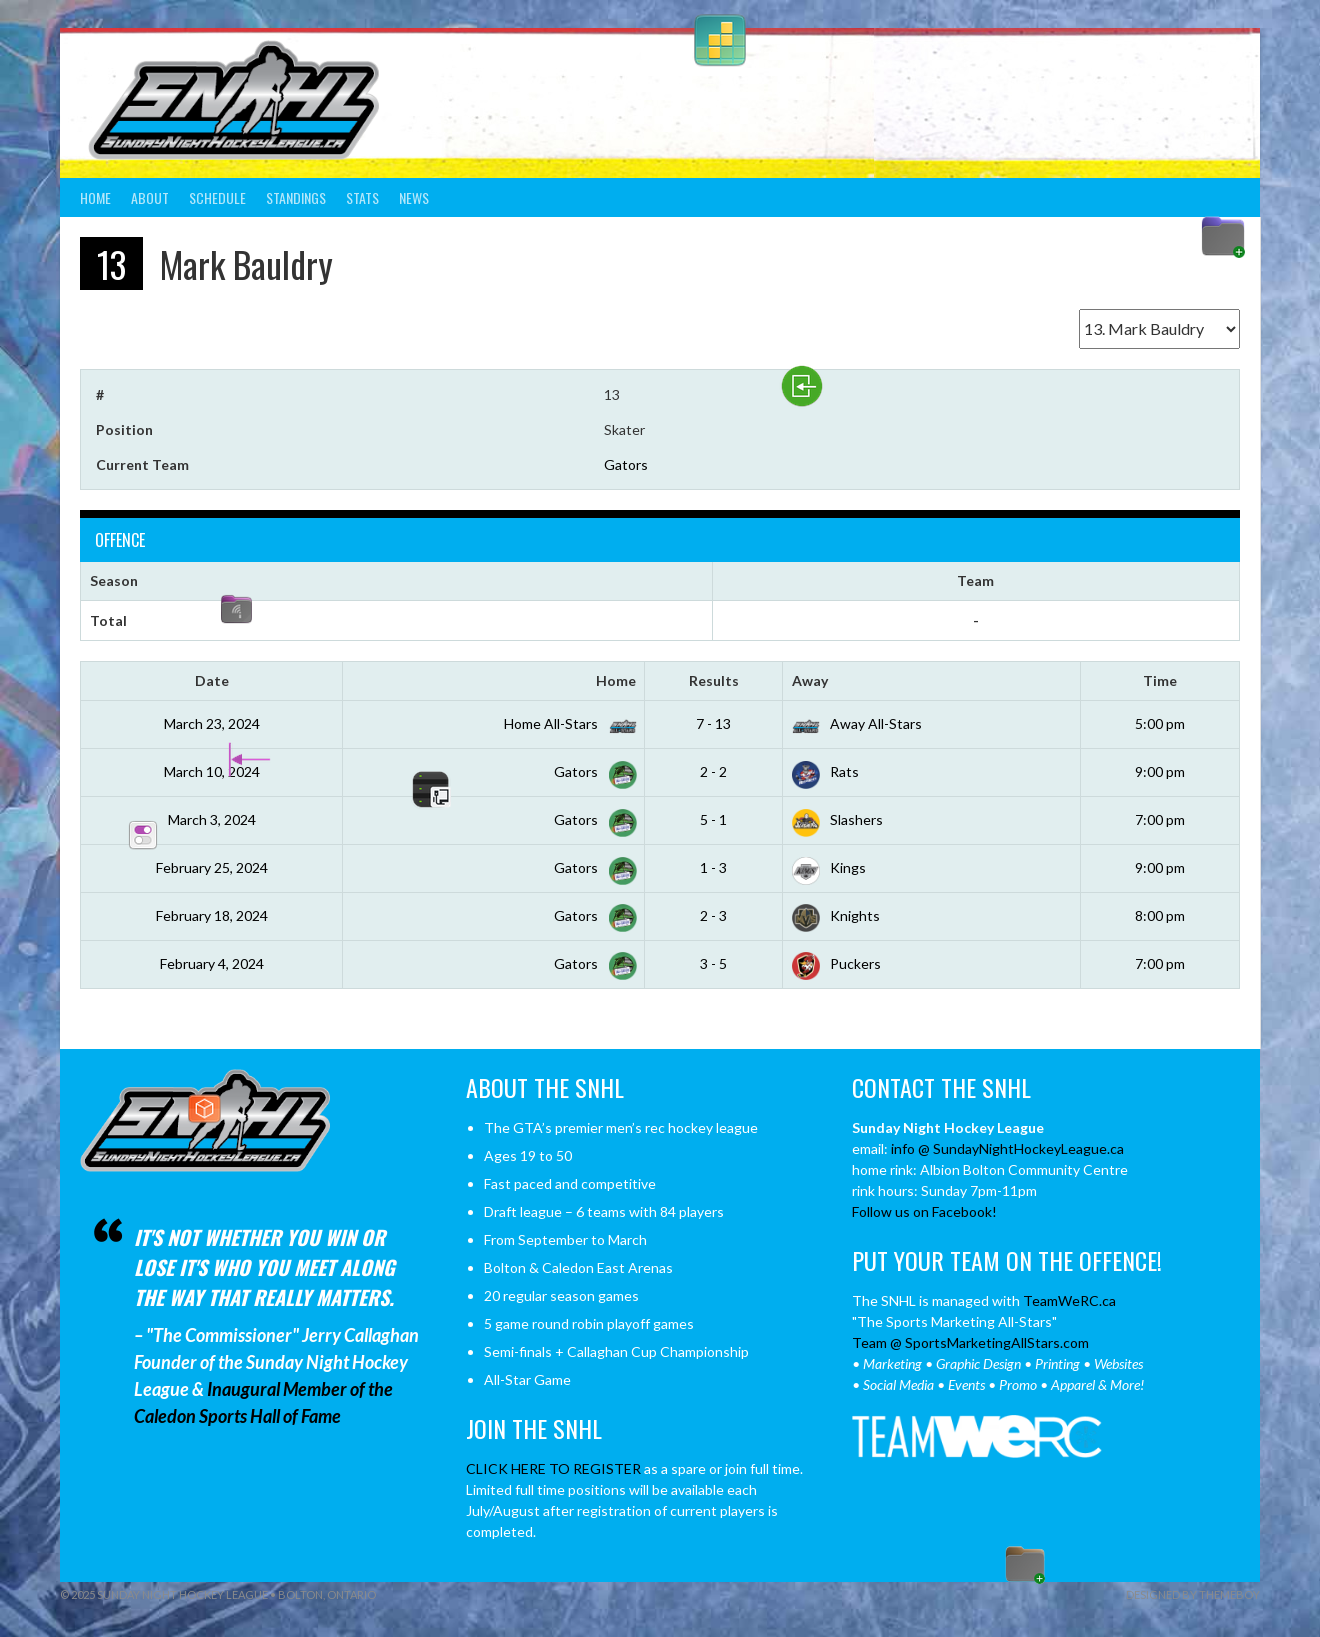 The width and height of the screenshot is (1320, 1637). What do you see at coordinates (1025, 1564) in the screenshot?
I see `create a new folder` at bounding box center [1025, 1564].